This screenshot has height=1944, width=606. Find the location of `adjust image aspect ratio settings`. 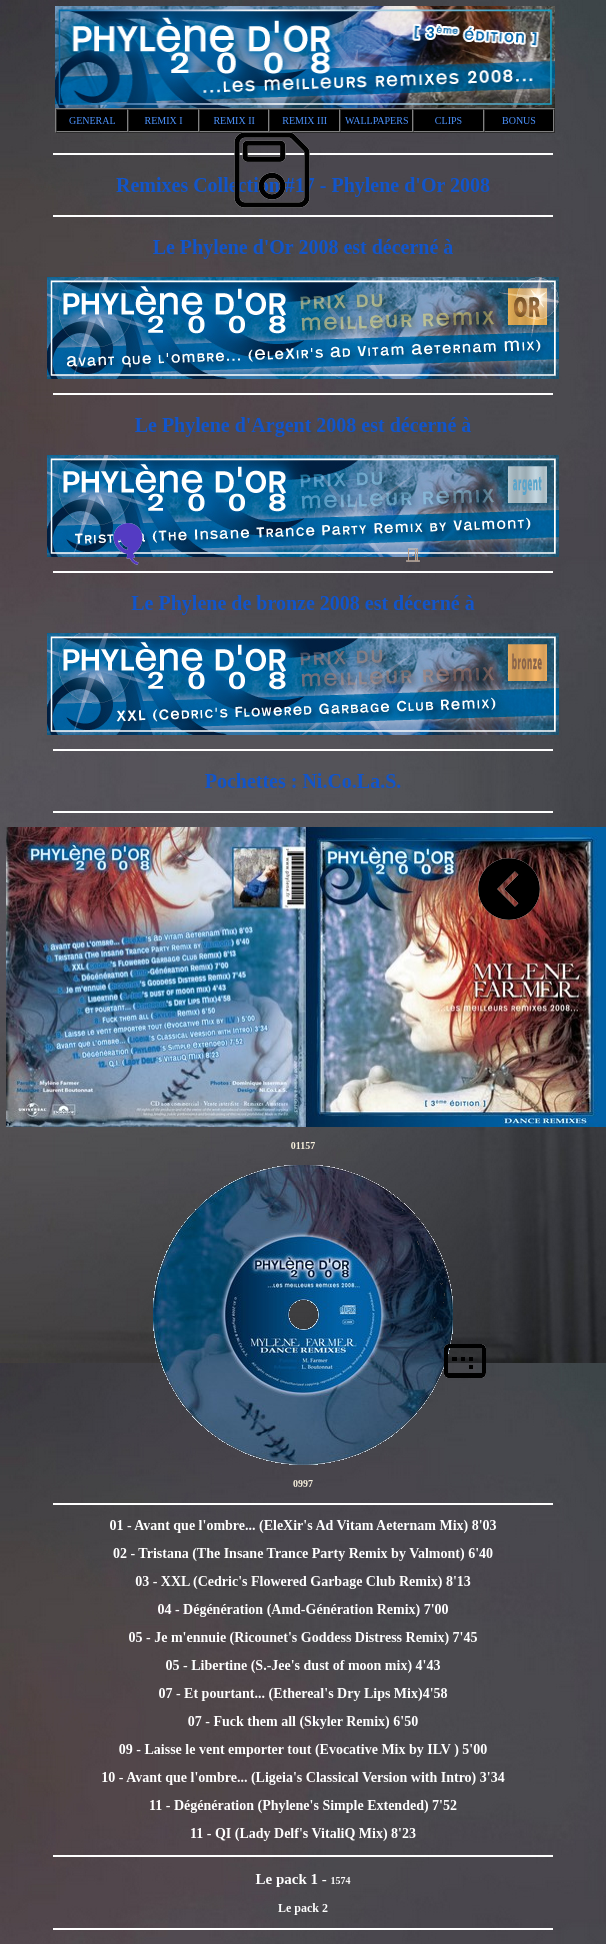

adjust image aspect ratio settings is located at coordinates (465, 1361).